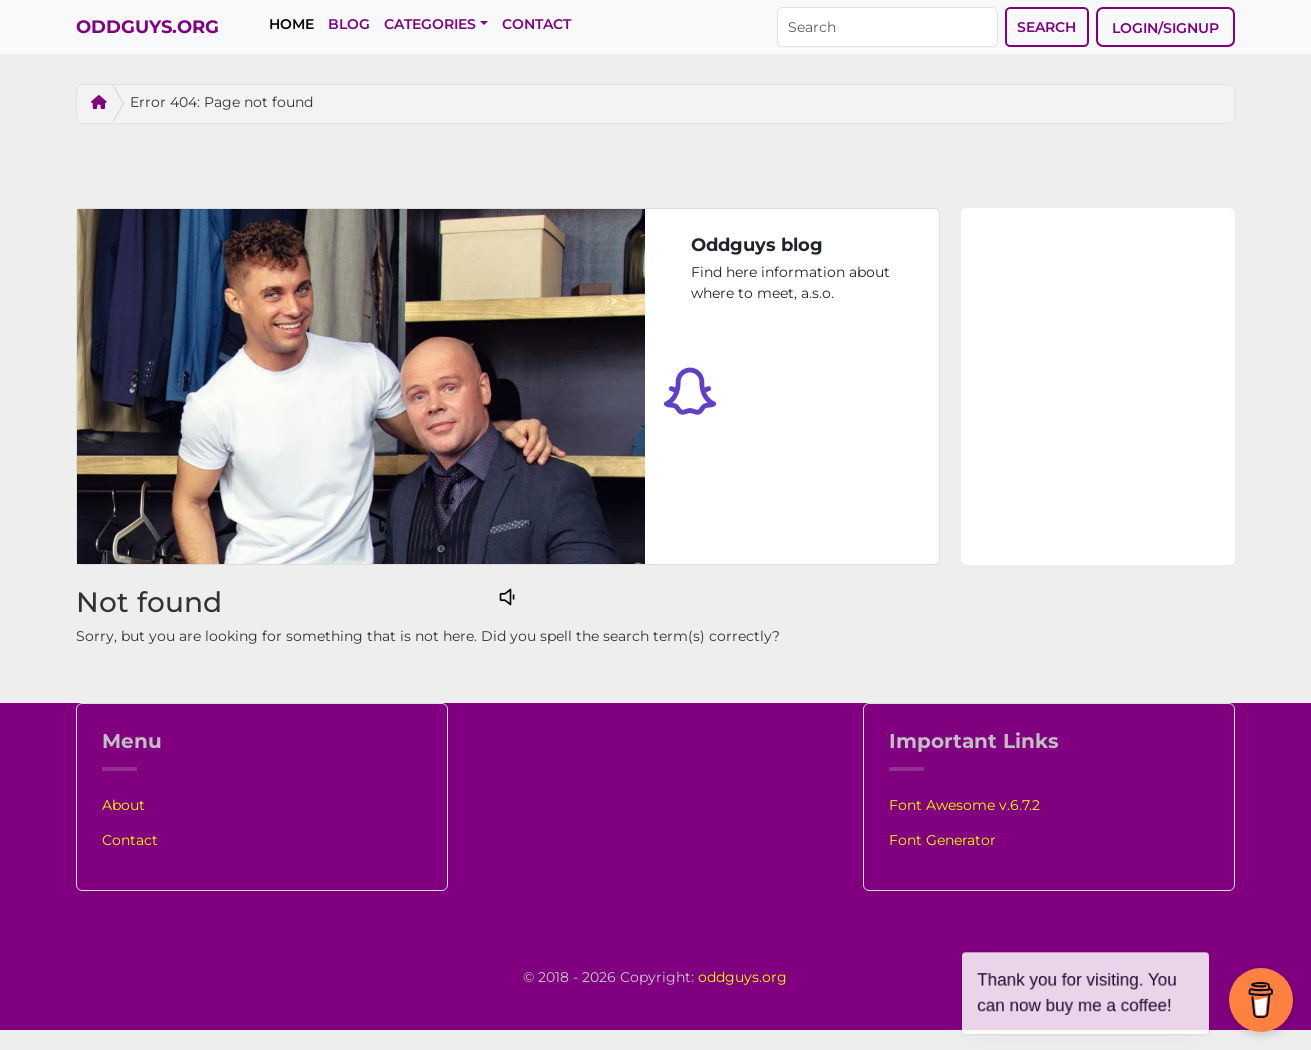 This screenshot has width=1311, height=1050. I want to click on open Snapchat app, so click(690, 392).